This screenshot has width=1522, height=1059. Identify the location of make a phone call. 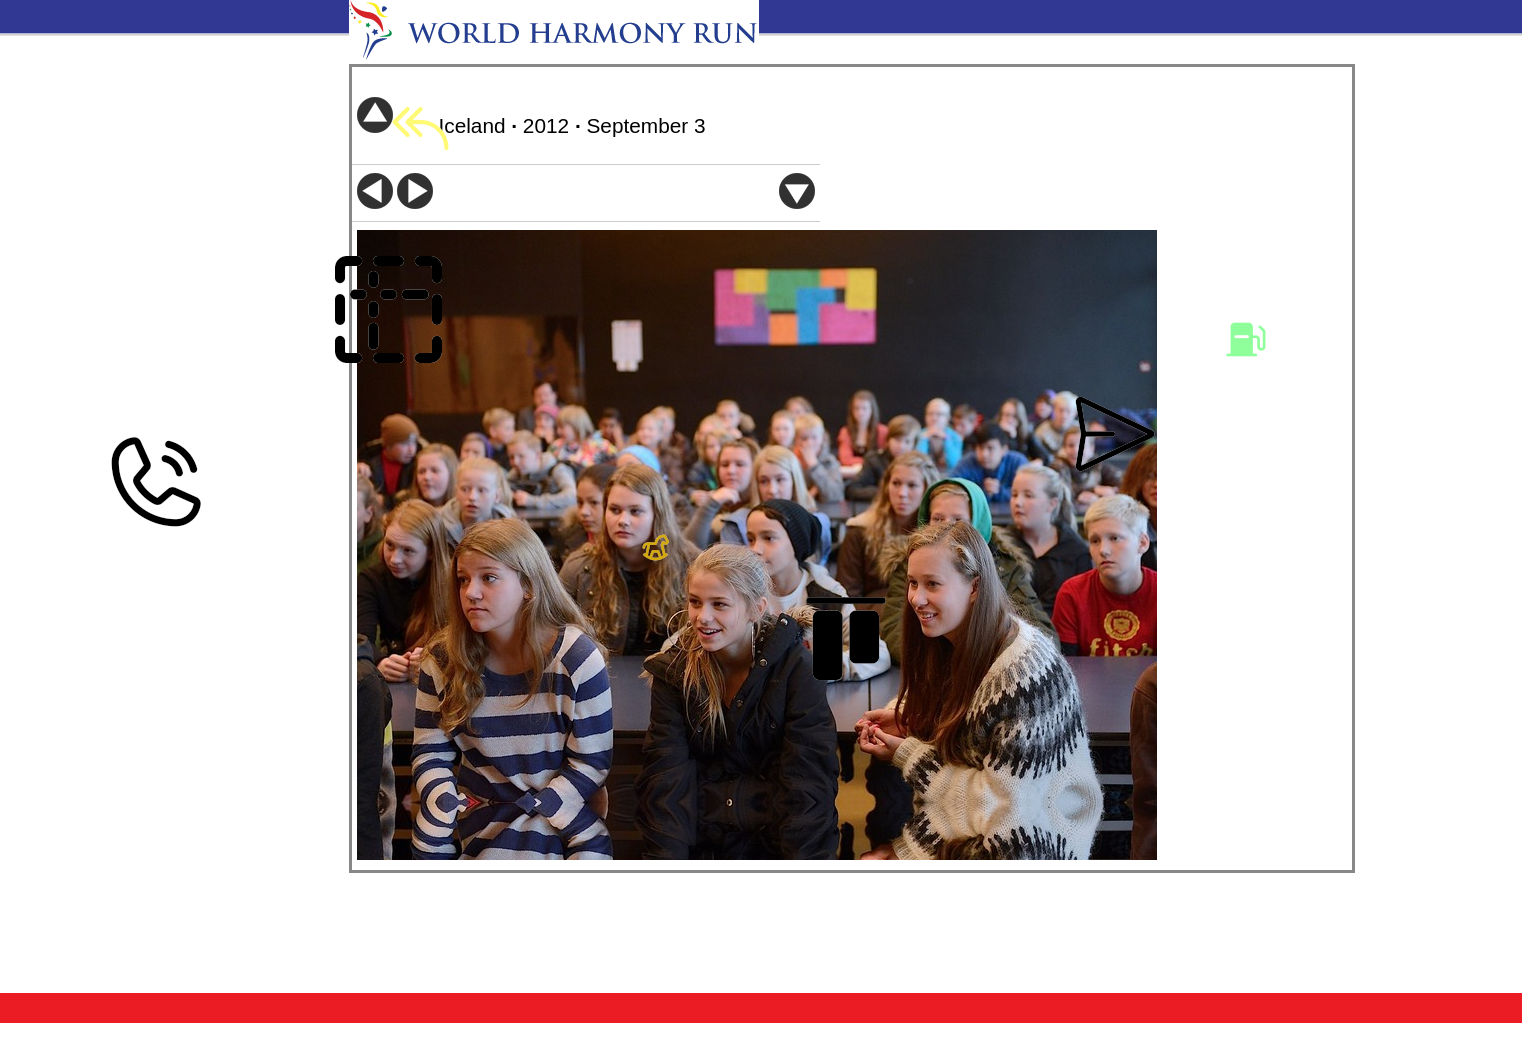
(158, 480).